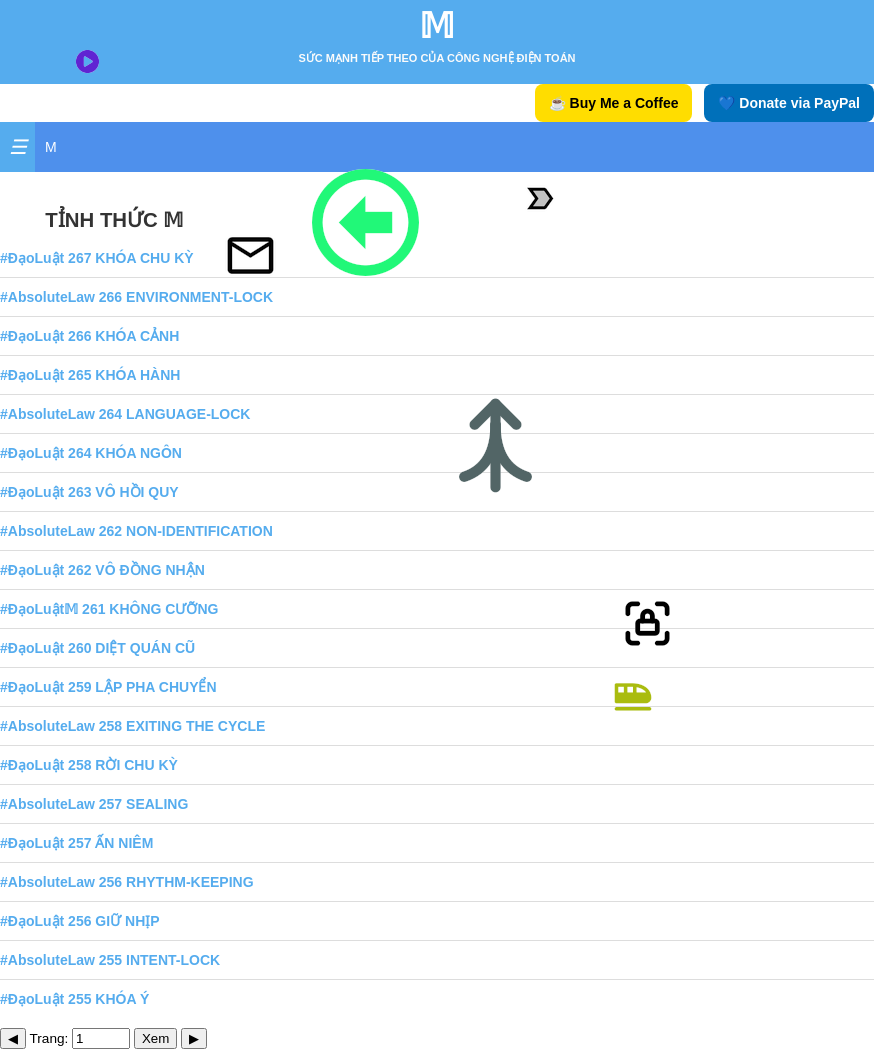  Describe the element at coordinates (539, 198) in the screenshot. I see `mark as important or priority` at that location.